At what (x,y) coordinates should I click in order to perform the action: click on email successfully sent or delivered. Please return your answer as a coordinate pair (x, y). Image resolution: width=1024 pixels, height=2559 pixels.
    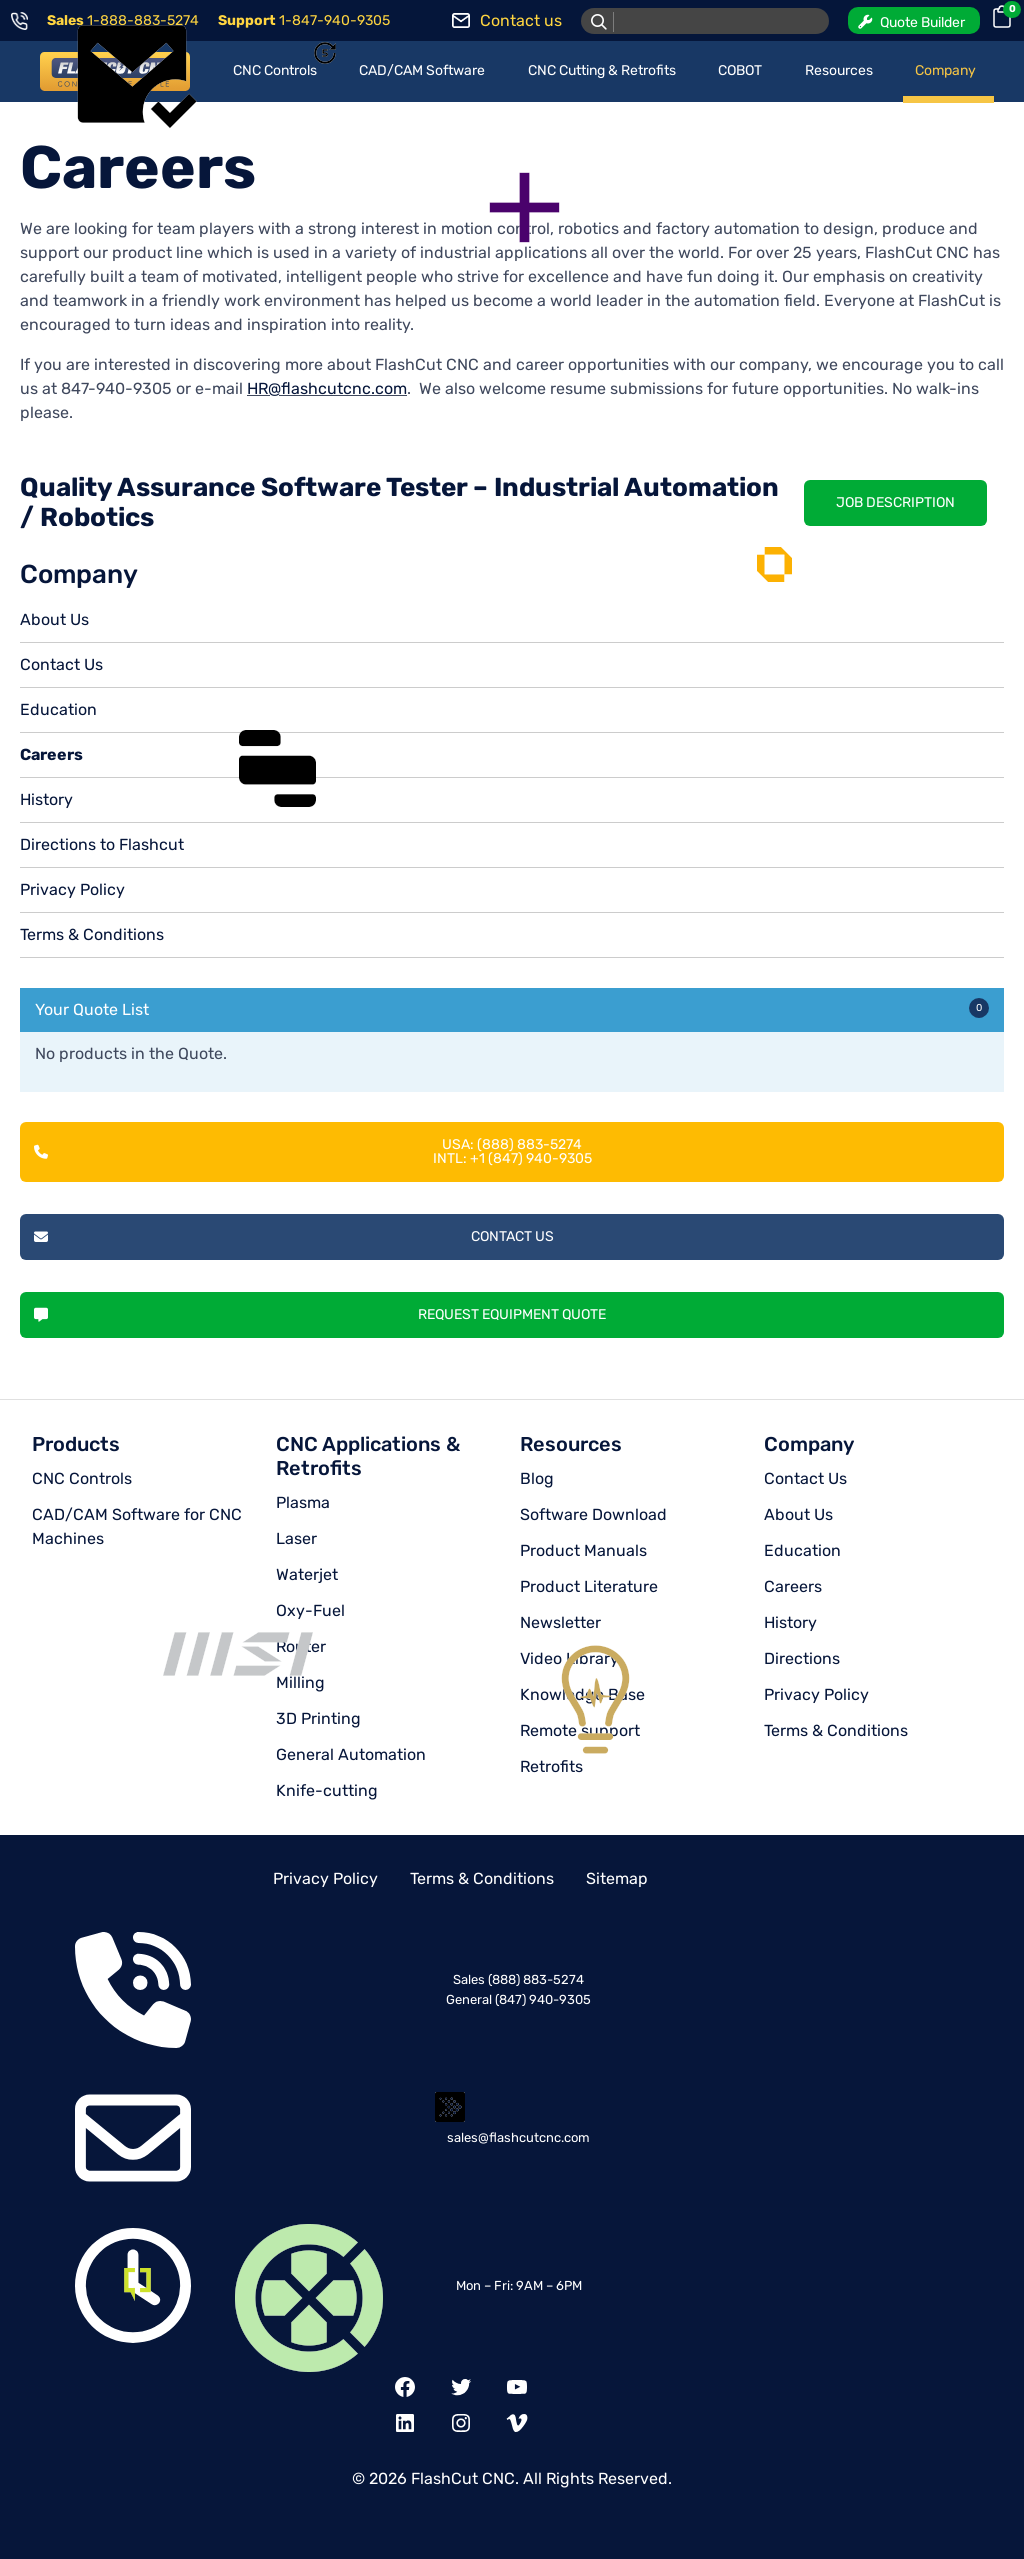
    Looking at the image, I should click on (132, 74).